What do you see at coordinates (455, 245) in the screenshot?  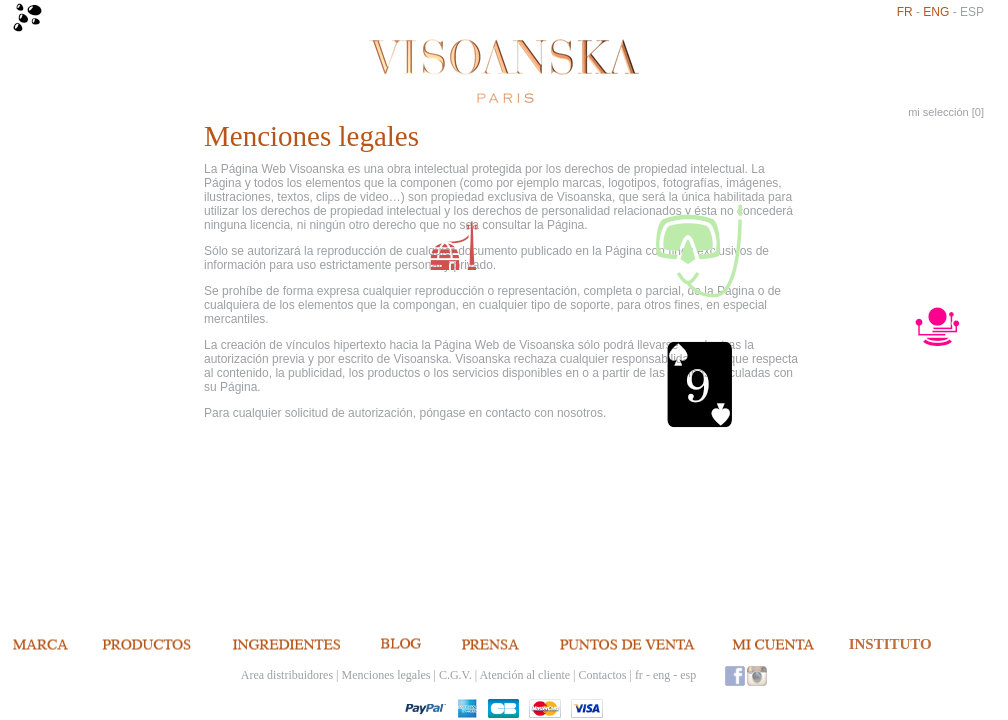 I see `build or place a base structure` at bounding box center [455, 245].